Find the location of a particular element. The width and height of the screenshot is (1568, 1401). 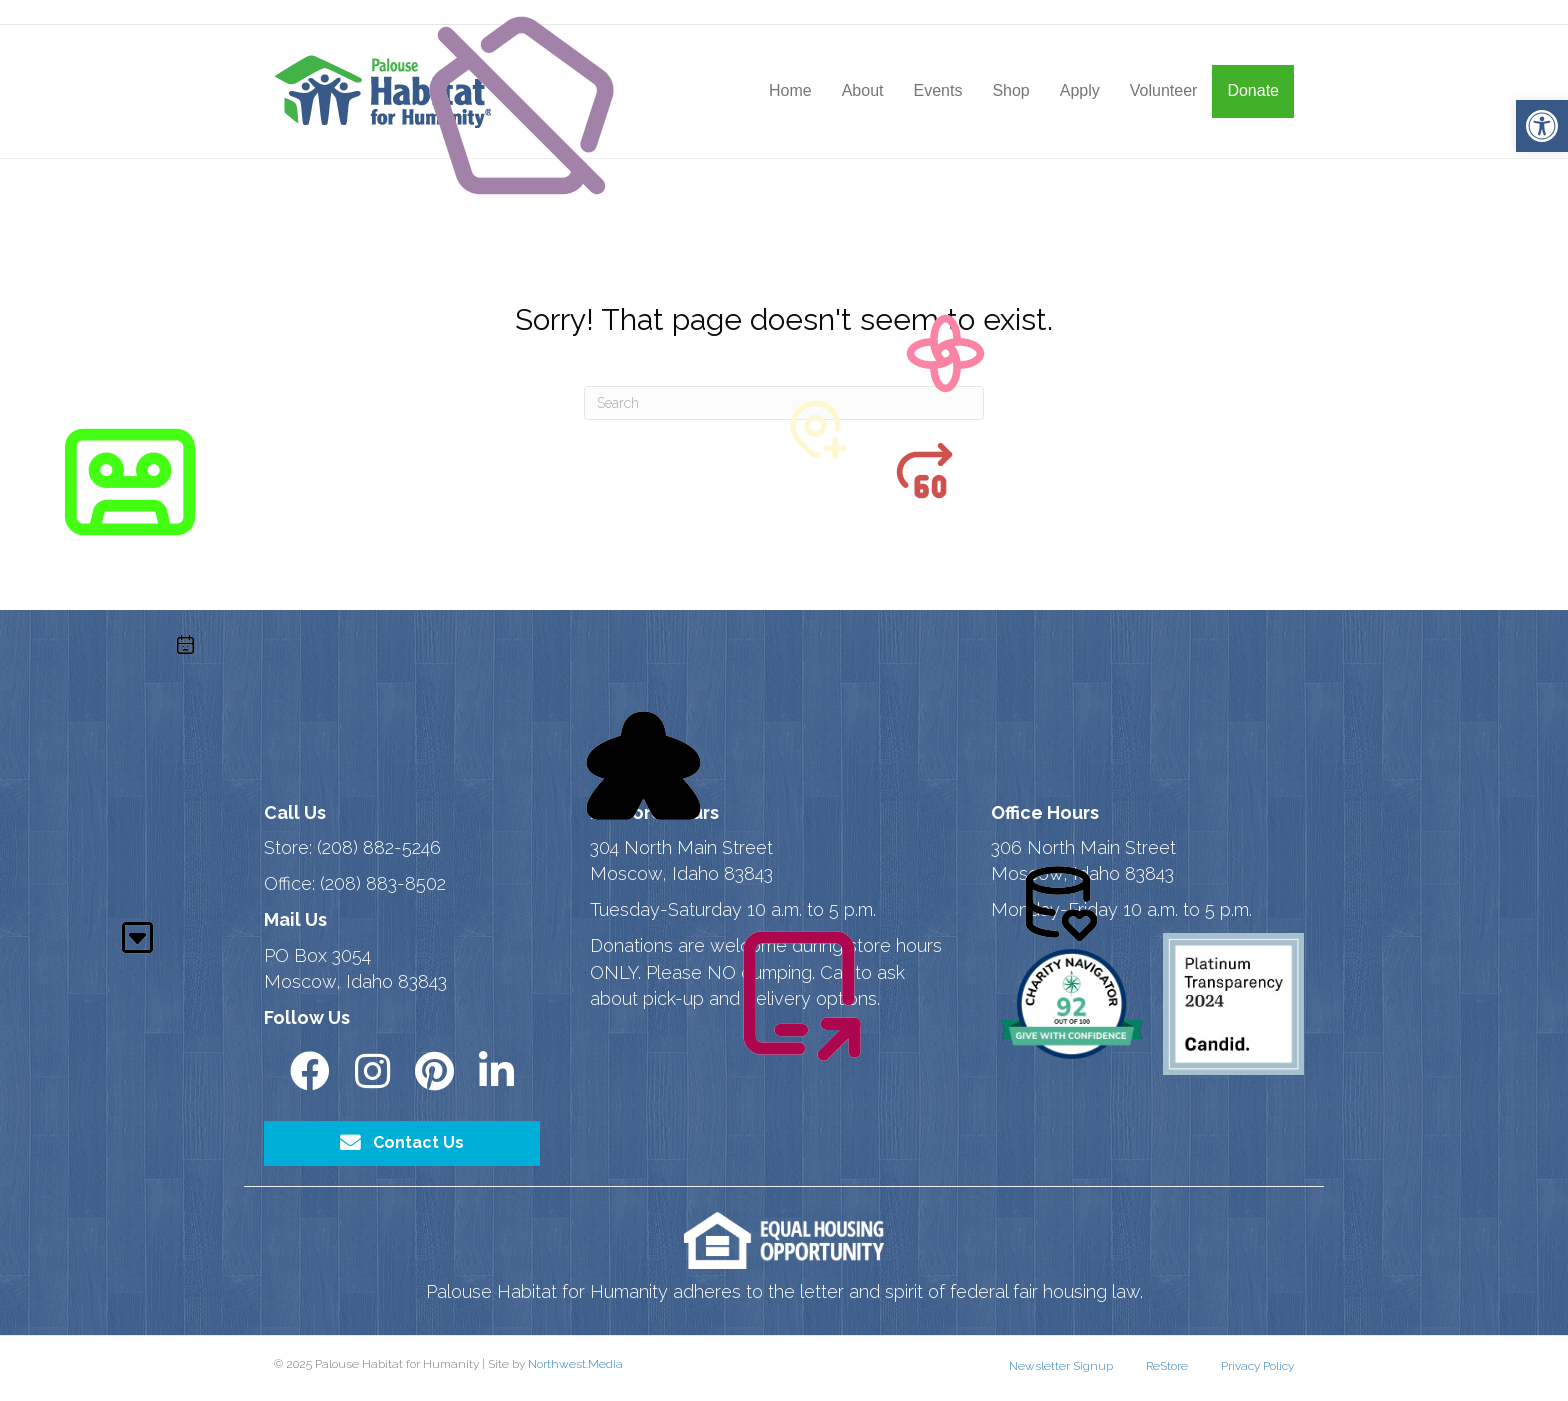

access audio recordings or voice memos is located at coordinates (130, 482).